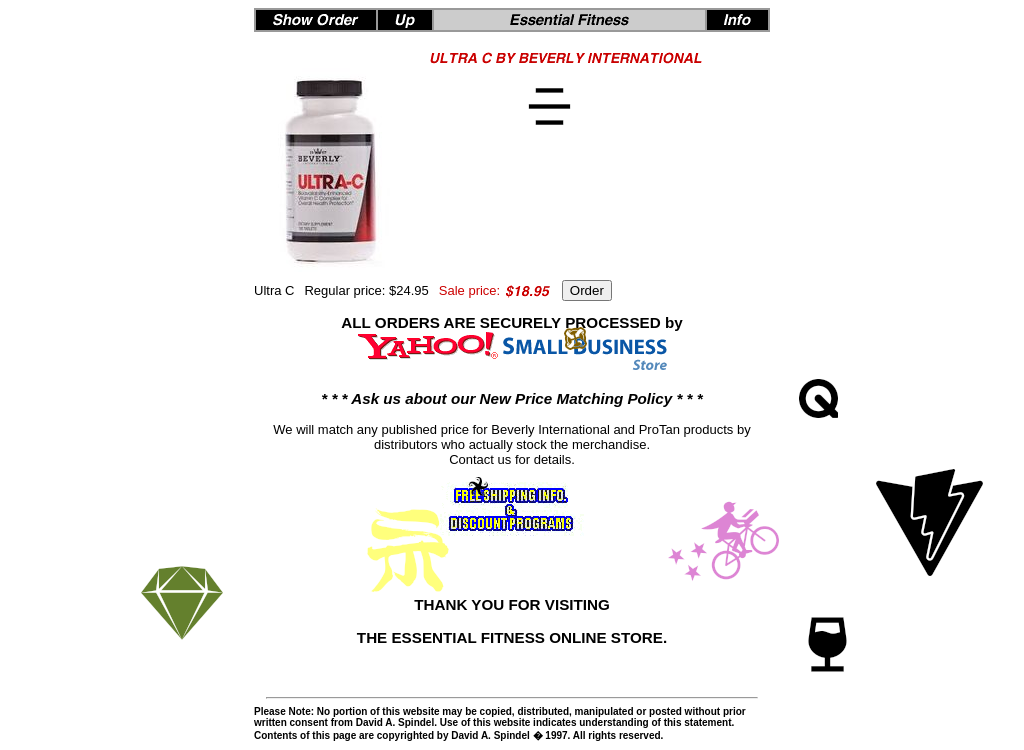 Image resolution: width=1024 pixels, height=750 pixels. What do you see at coordinates (818, 398) in the screenshot?
I see `quicktime media player logo` at bounding box center [818, 398].